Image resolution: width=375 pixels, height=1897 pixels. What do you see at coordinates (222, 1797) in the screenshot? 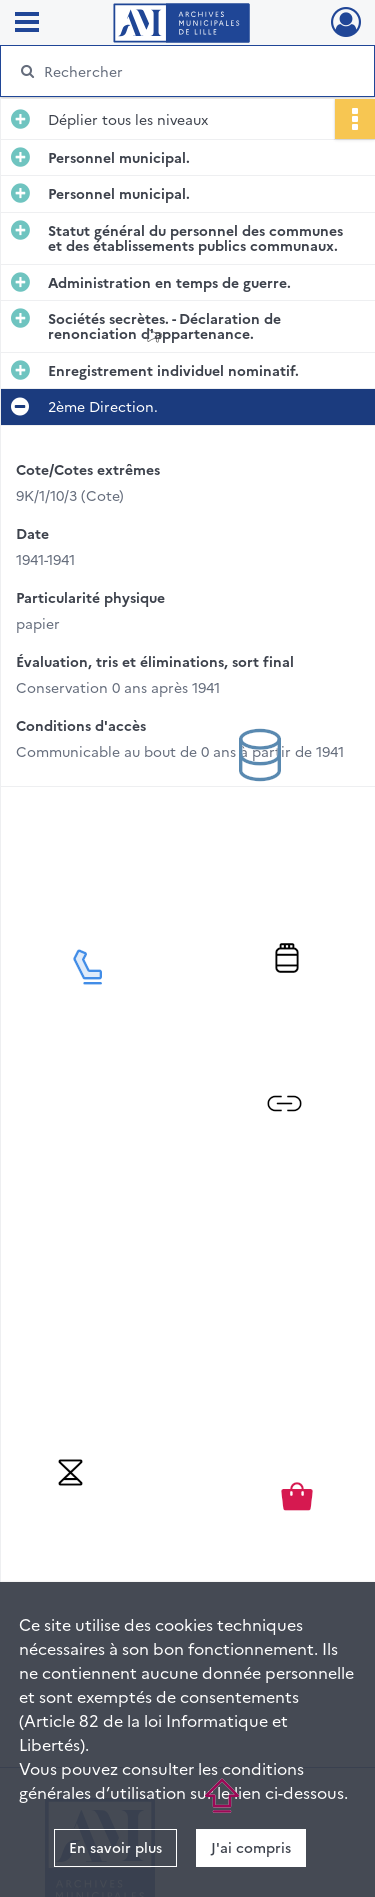
I see `upload a file or document` at bounding box center [222, 1797].